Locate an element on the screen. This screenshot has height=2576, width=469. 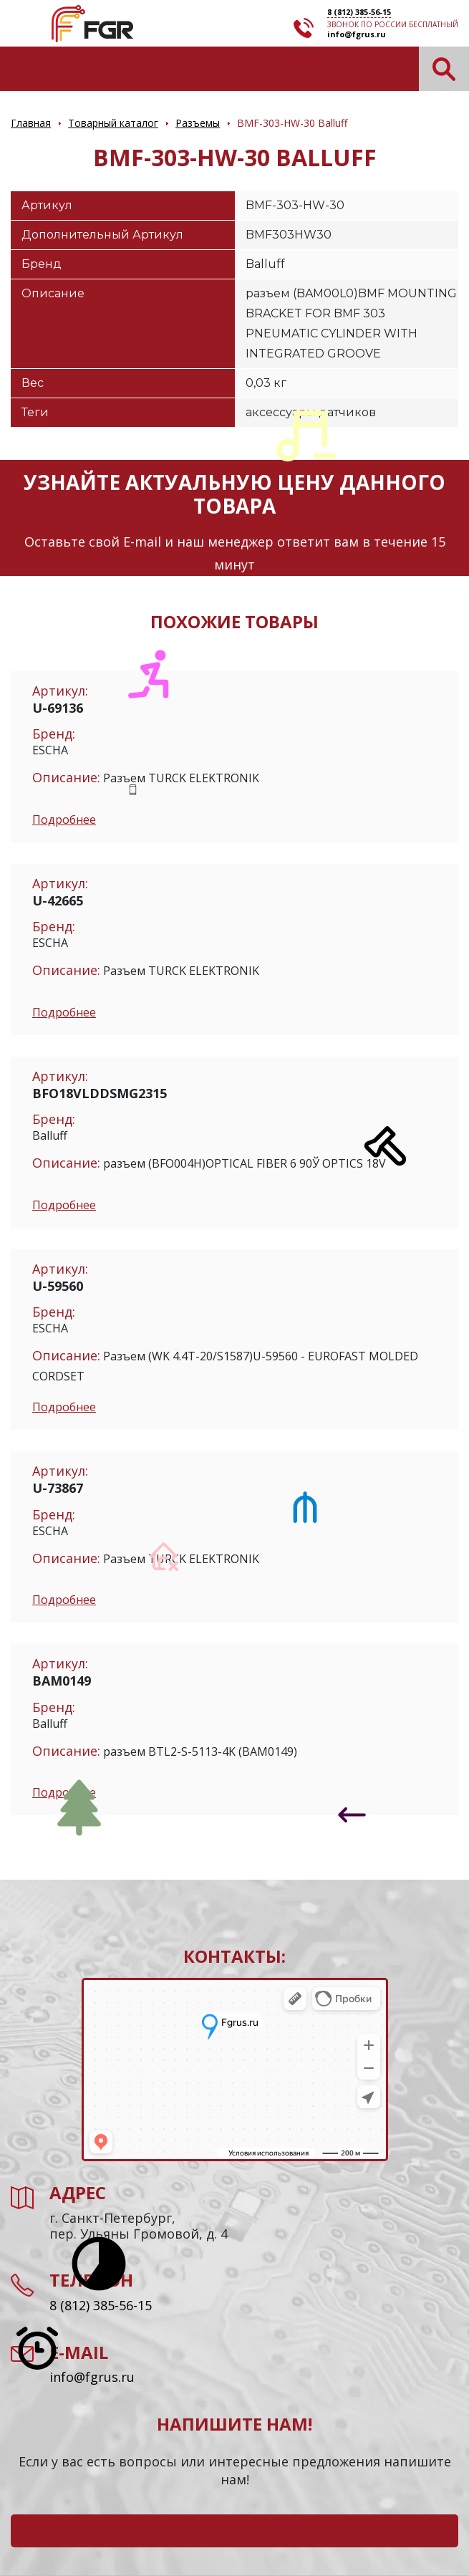
set or view alarms is located at coordinates (37, 2348).